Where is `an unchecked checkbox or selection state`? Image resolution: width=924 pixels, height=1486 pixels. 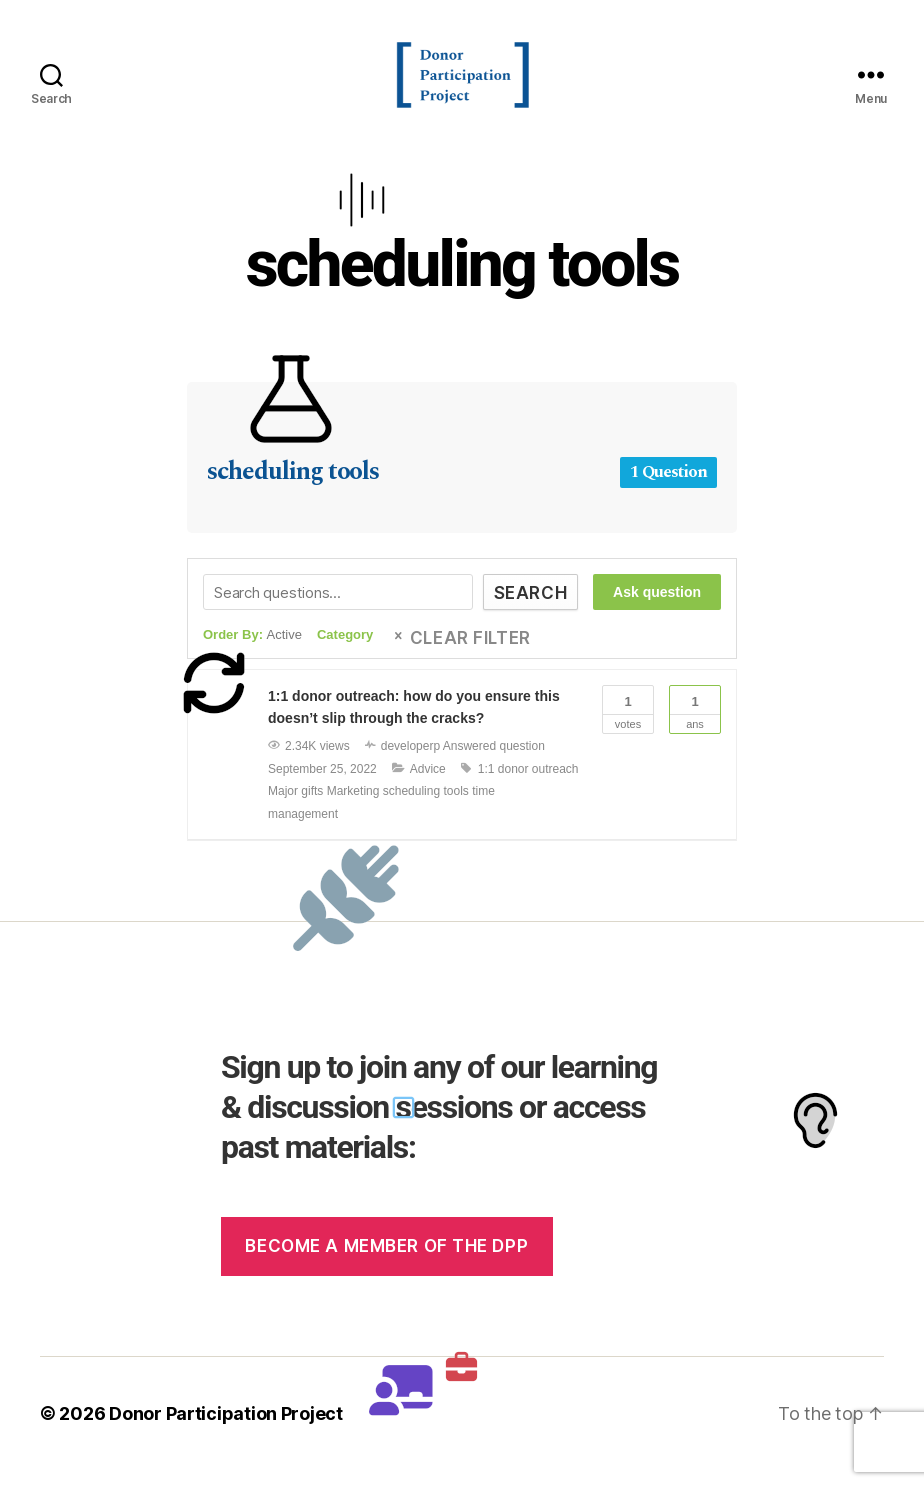 an unchecked checkbox or selection state is located at coordinates (403, 1107).